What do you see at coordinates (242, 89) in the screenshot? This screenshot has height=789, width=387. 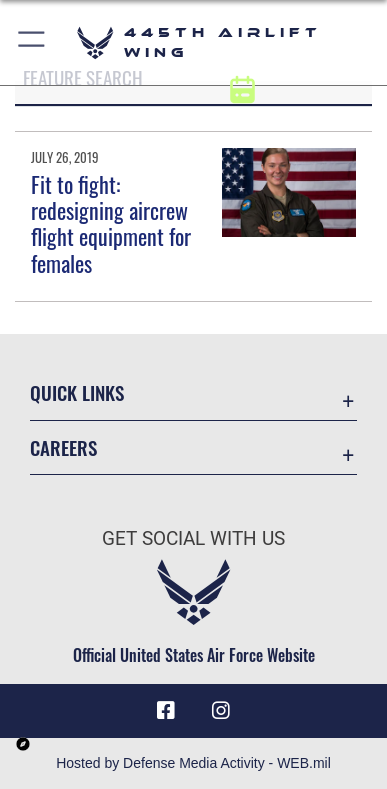 I see `view calendar or scheduled events` at bounding box center [242, 89].